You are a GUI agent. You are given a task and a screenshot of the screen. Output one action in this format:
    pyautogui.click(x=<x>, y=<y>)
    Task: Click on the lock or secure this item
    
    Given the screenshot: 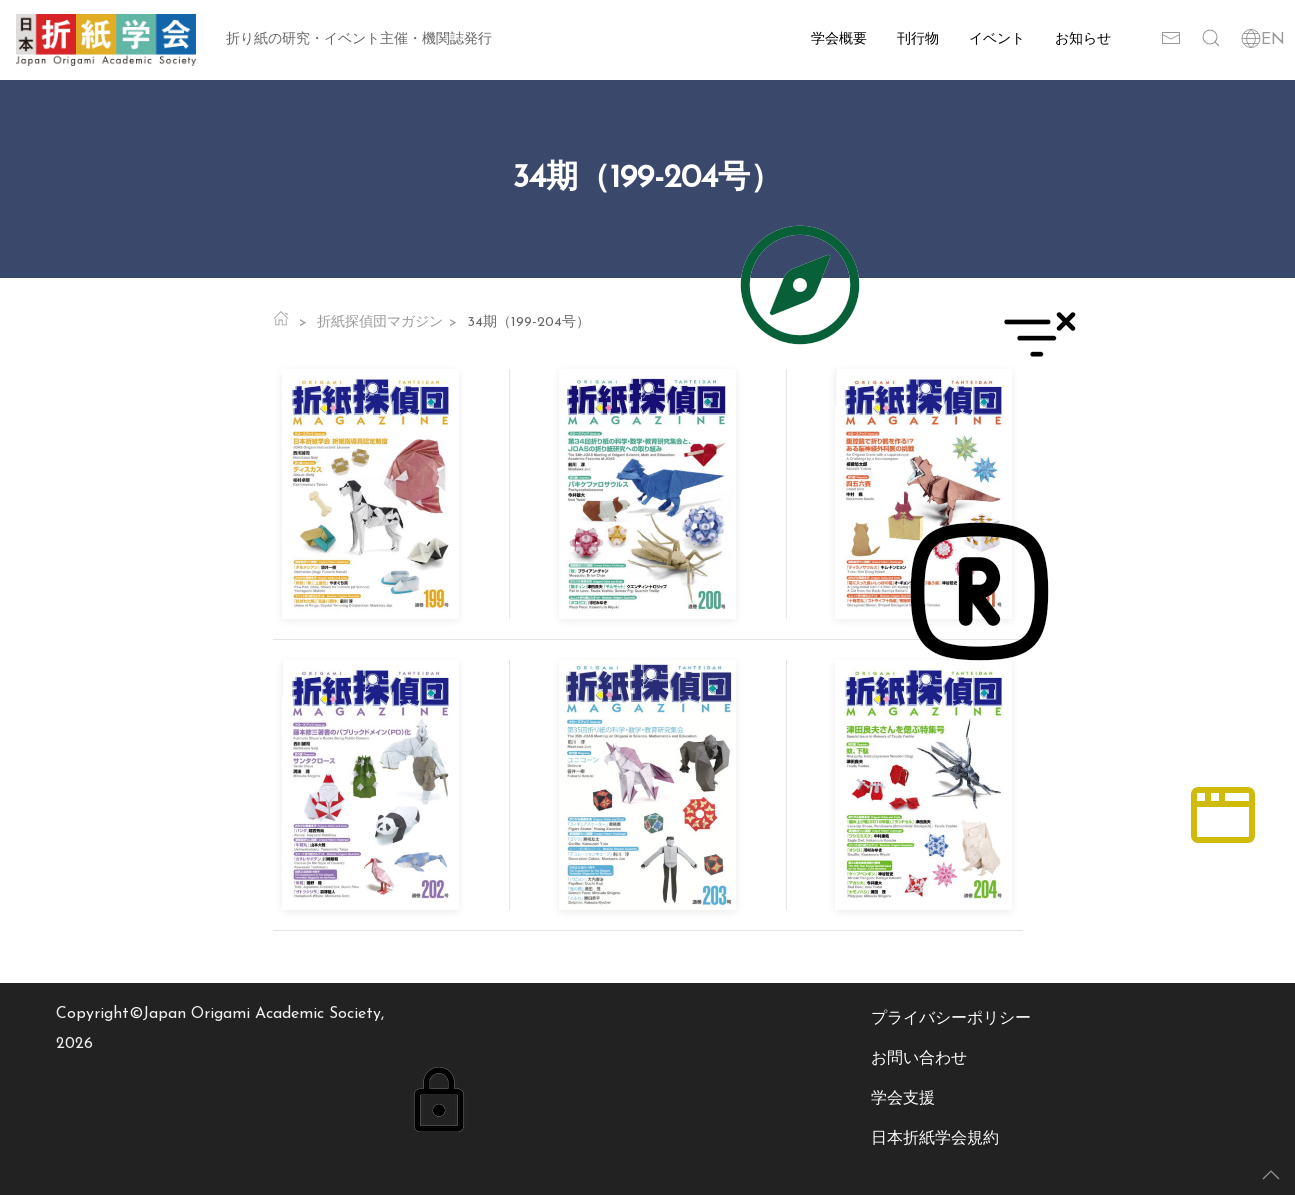 What is the action you would take?
    pyautogui.click(x=439, y=1101)
    